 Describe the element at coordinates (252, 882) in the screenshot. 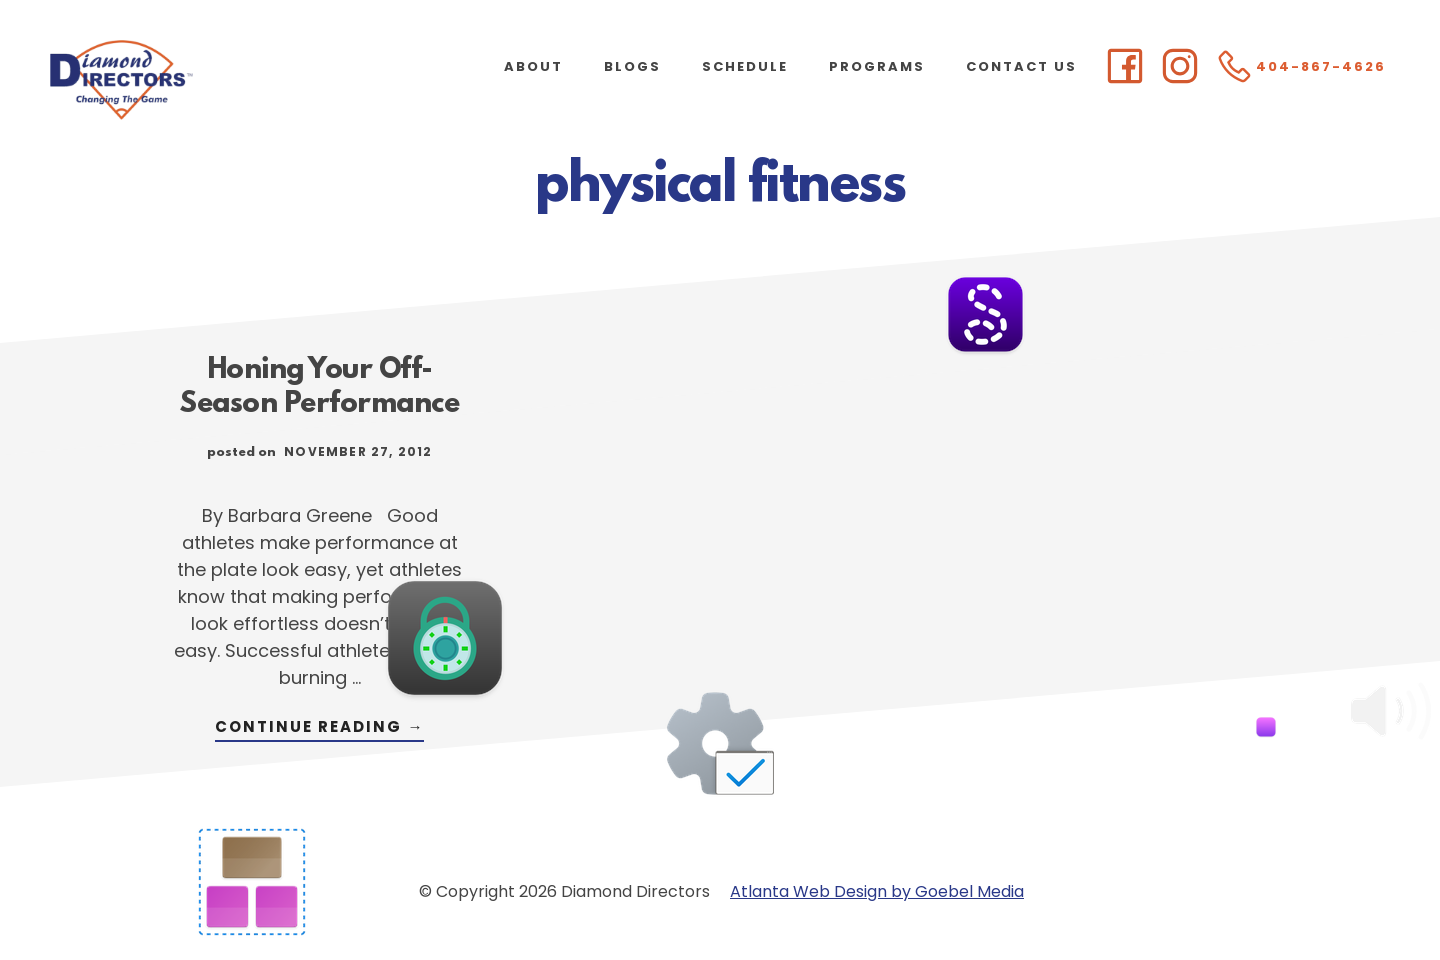

I see `select all items in the current view` at that location.